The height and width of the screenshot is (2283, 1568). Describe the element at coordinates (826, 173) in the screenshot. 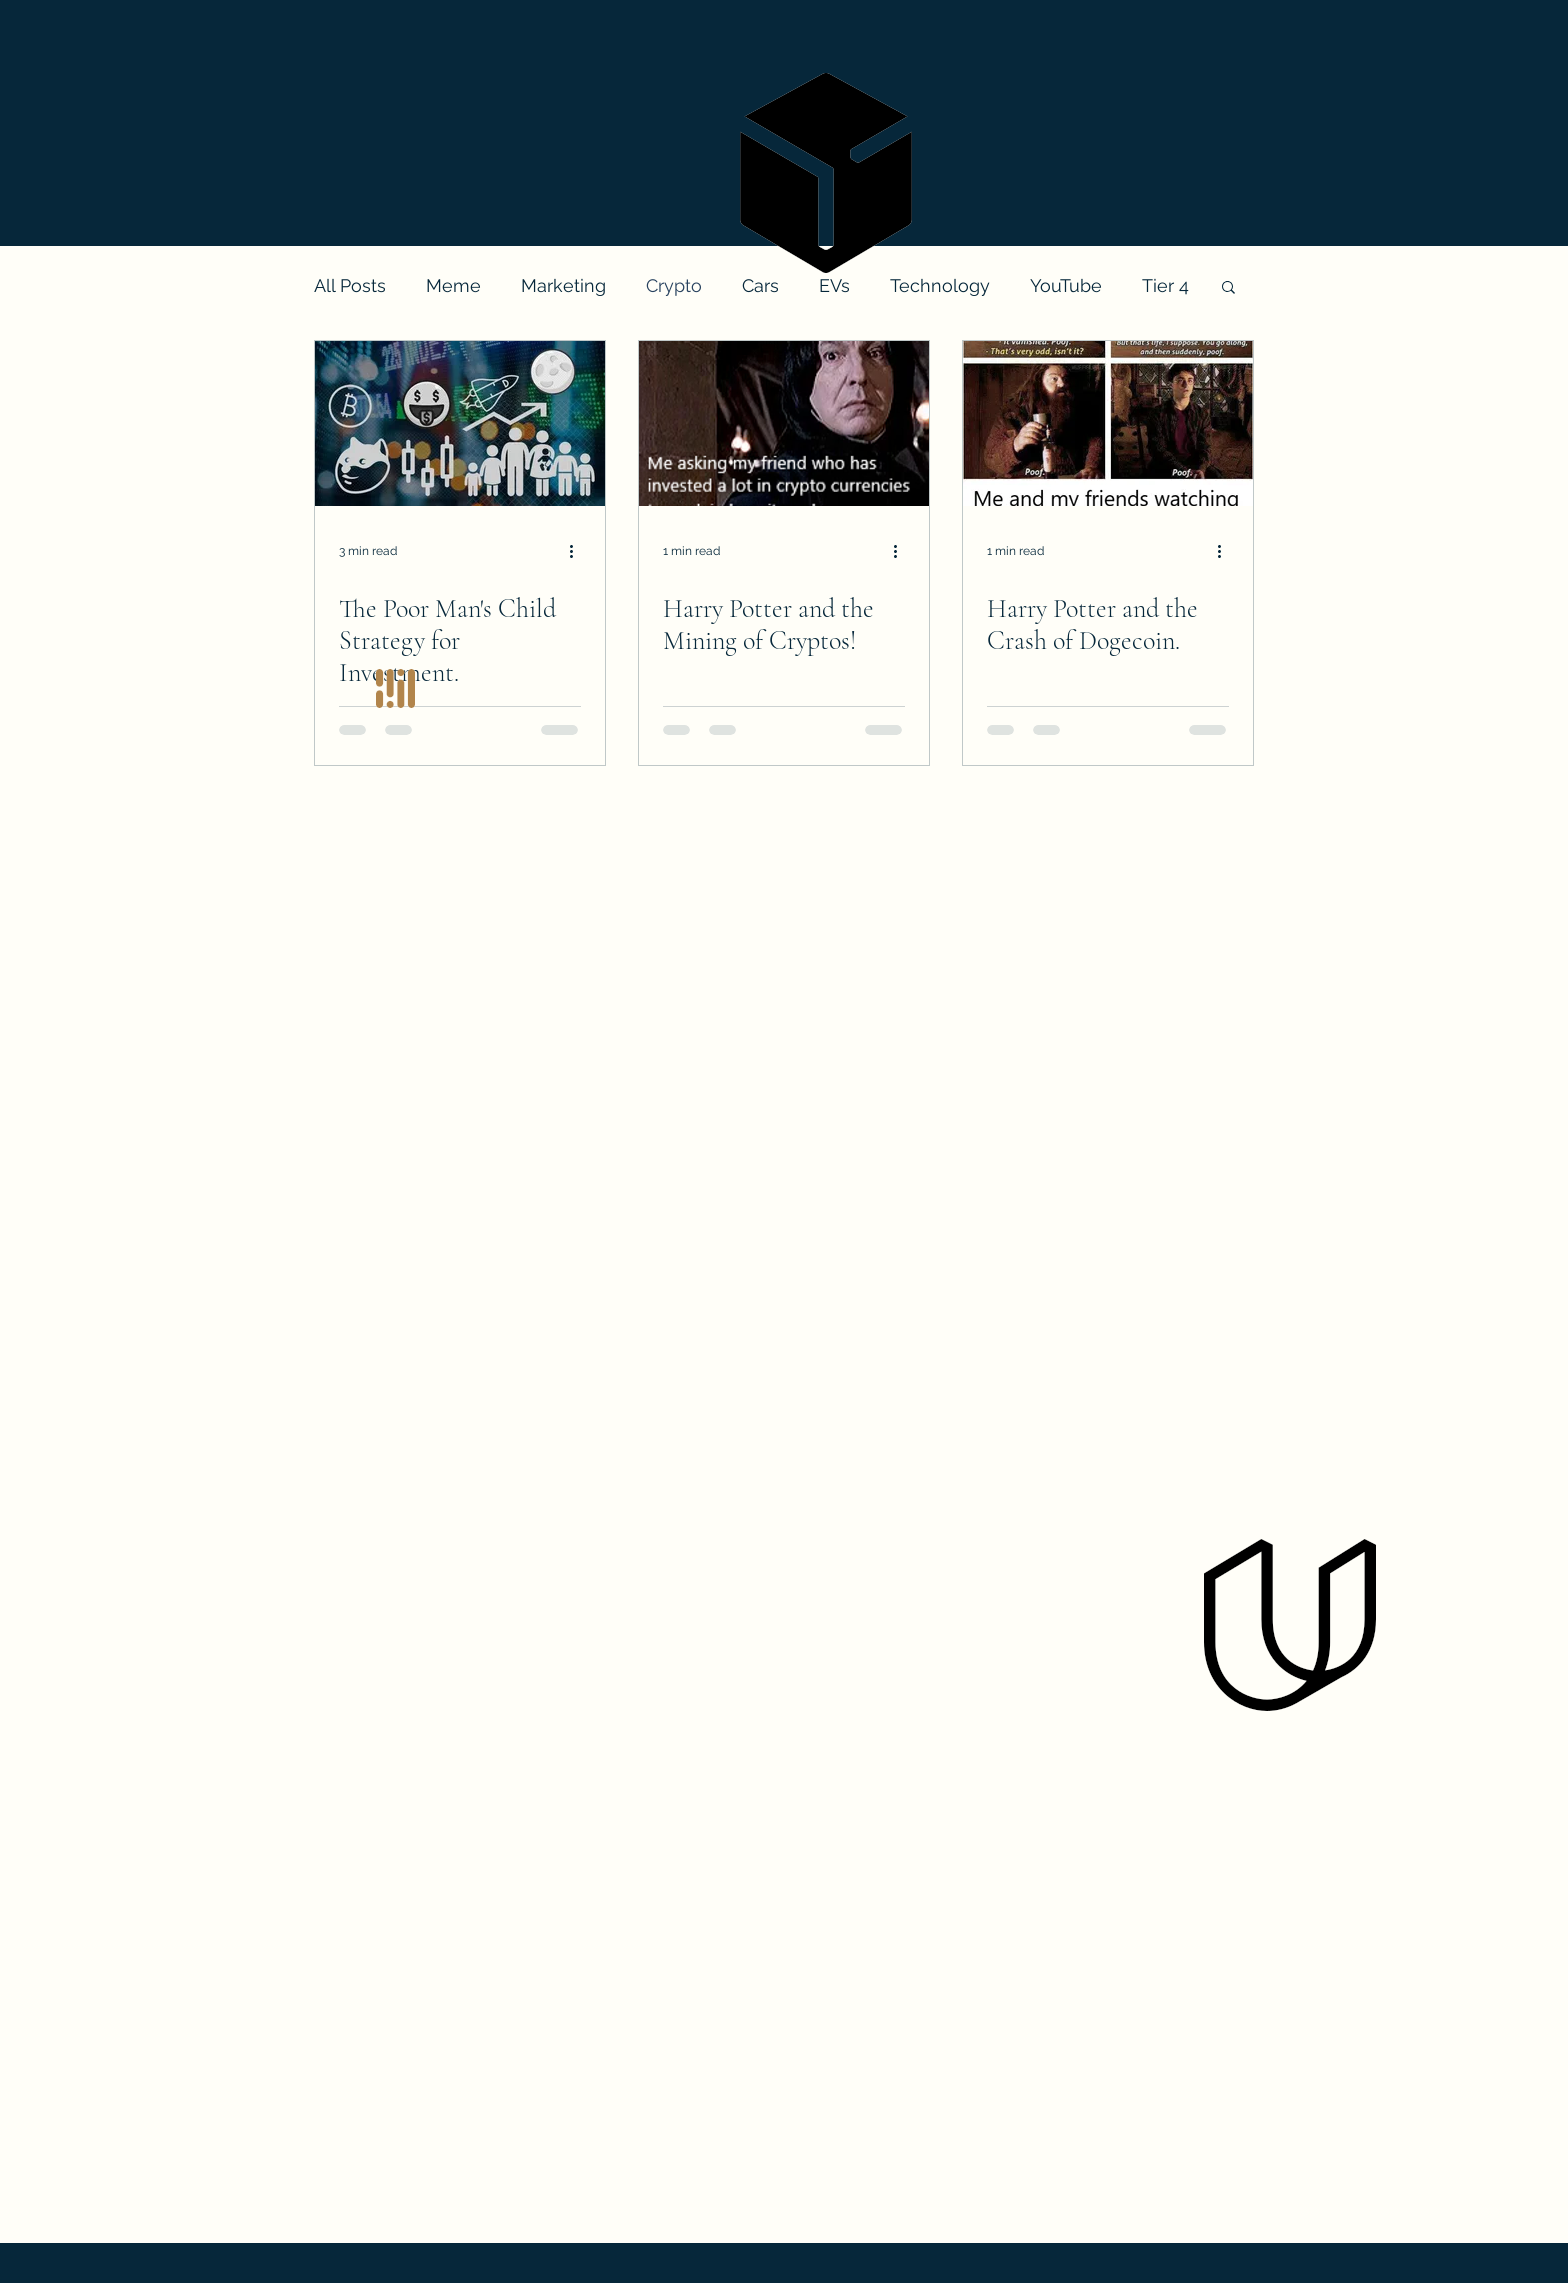

I see `DPD parcel delivery service logo` at that location.